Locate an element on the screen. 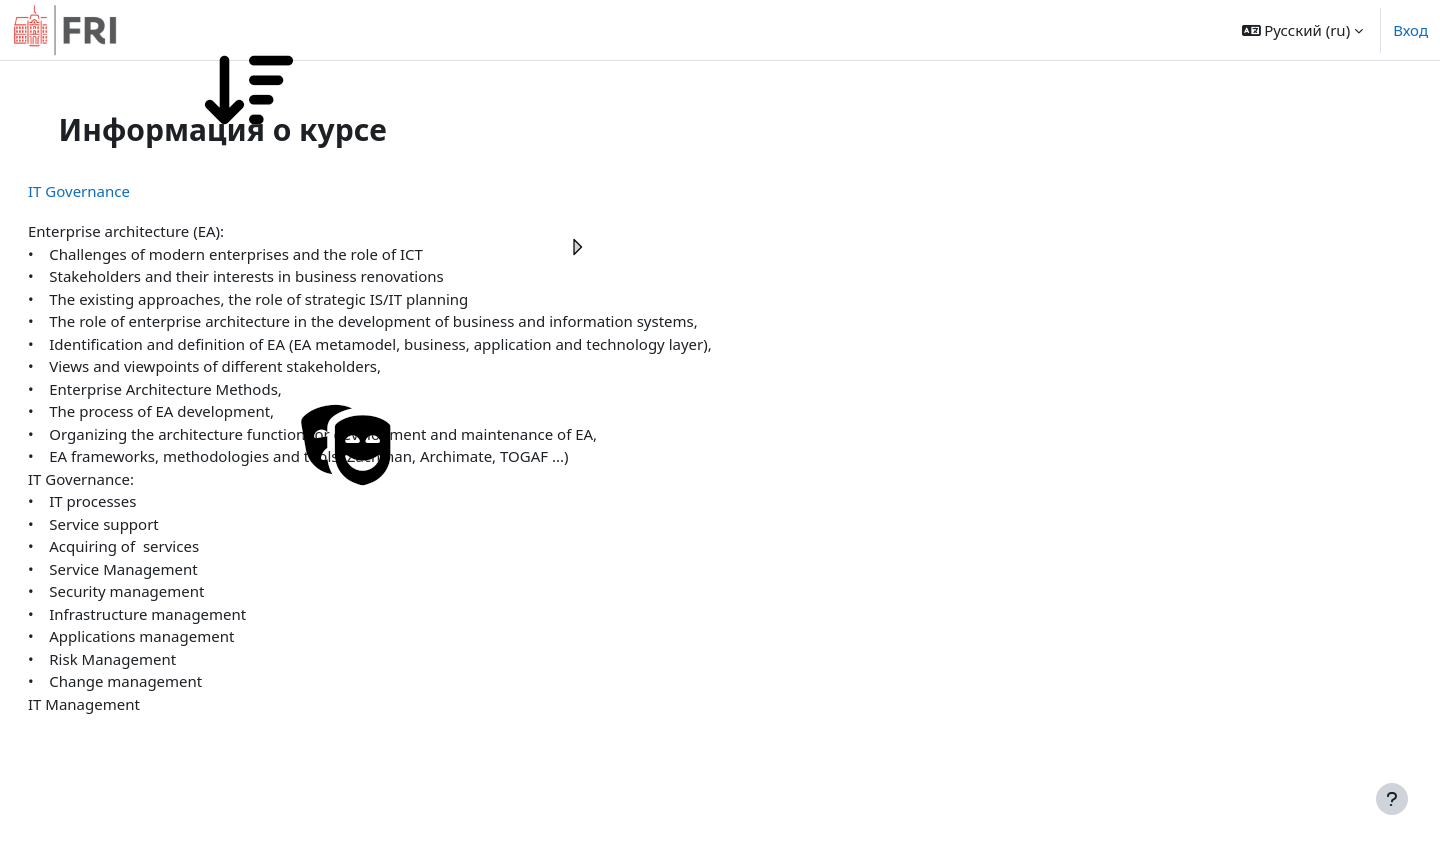  sort items in ascending order is located at coordinates (249, 90).